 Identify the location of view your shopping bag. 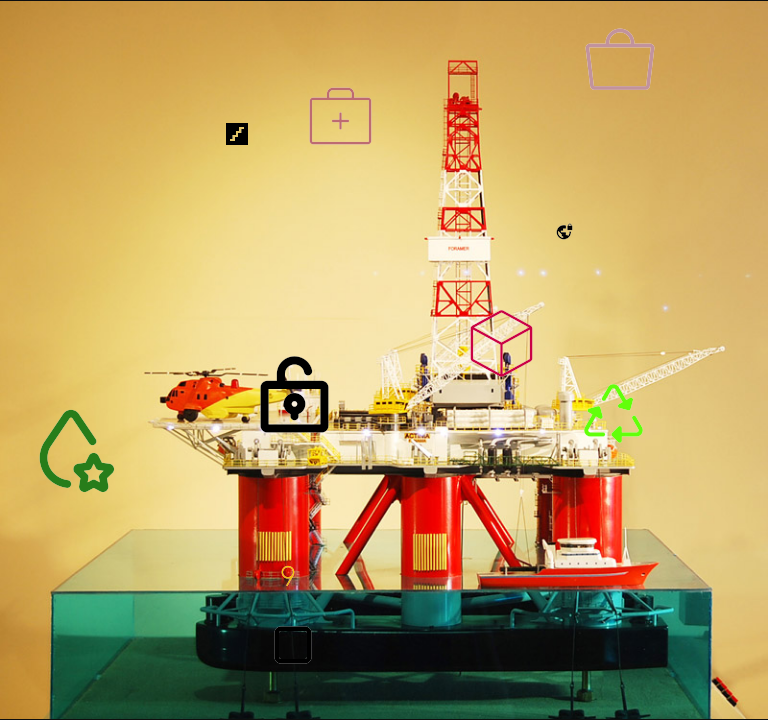
(620, 63).